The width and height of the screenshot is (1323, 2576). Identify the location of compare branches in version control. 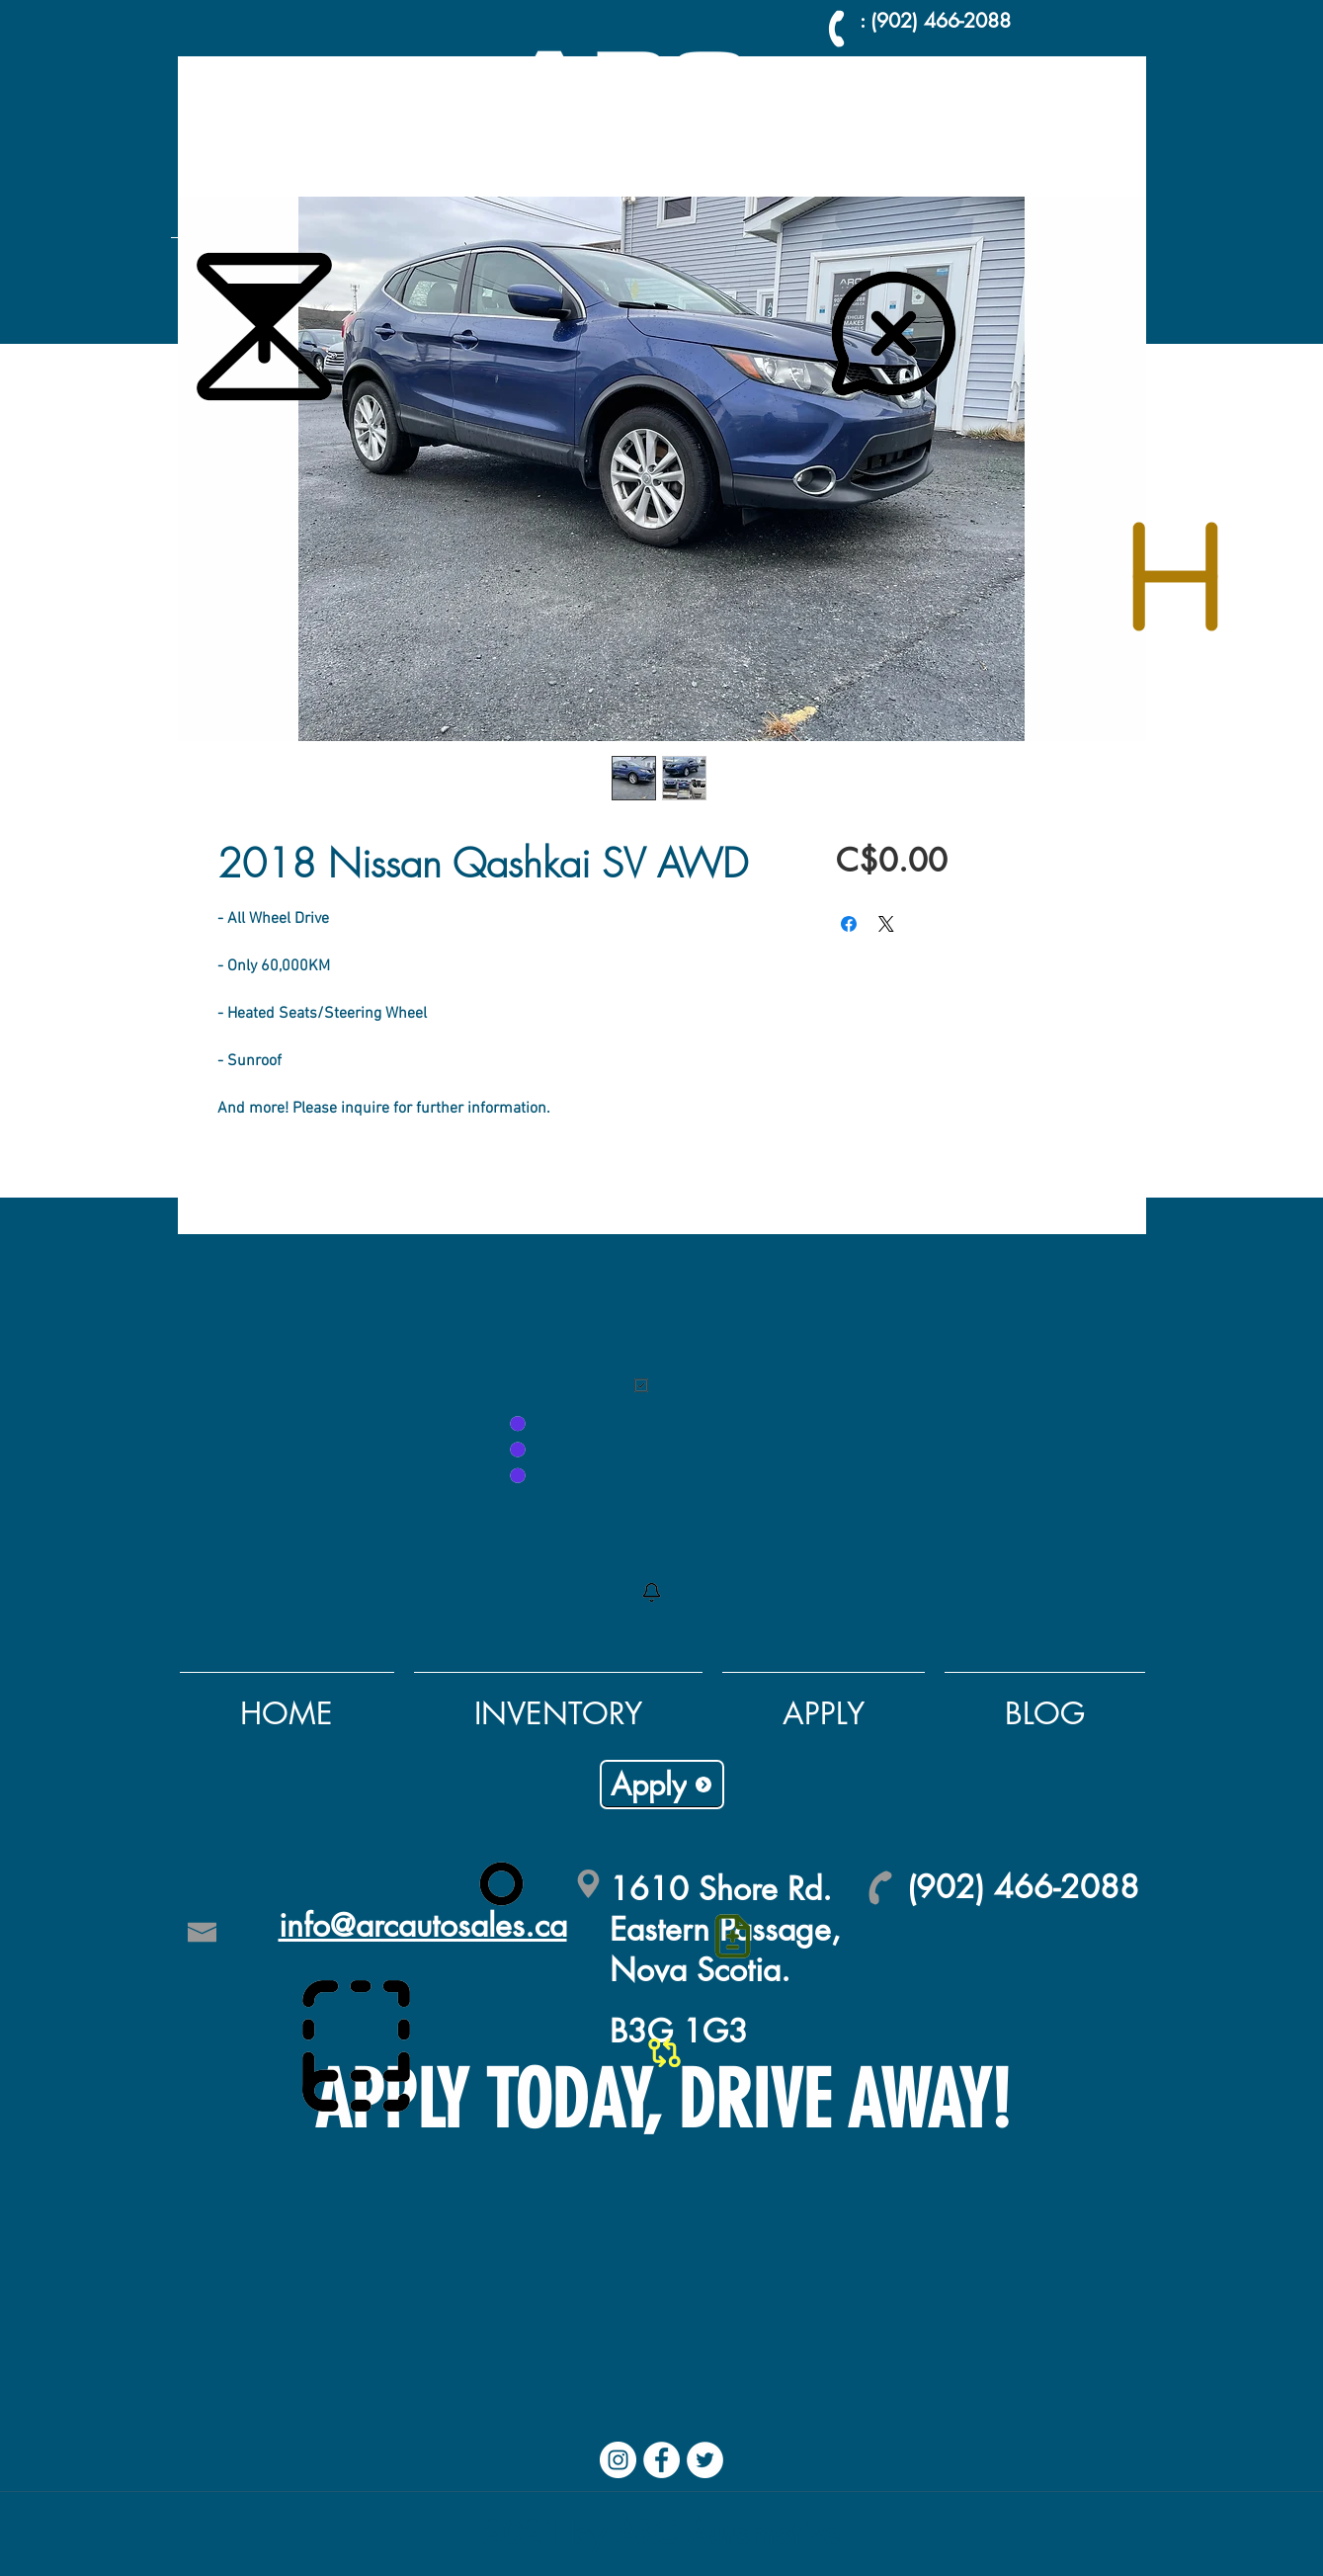
(664, 2052).